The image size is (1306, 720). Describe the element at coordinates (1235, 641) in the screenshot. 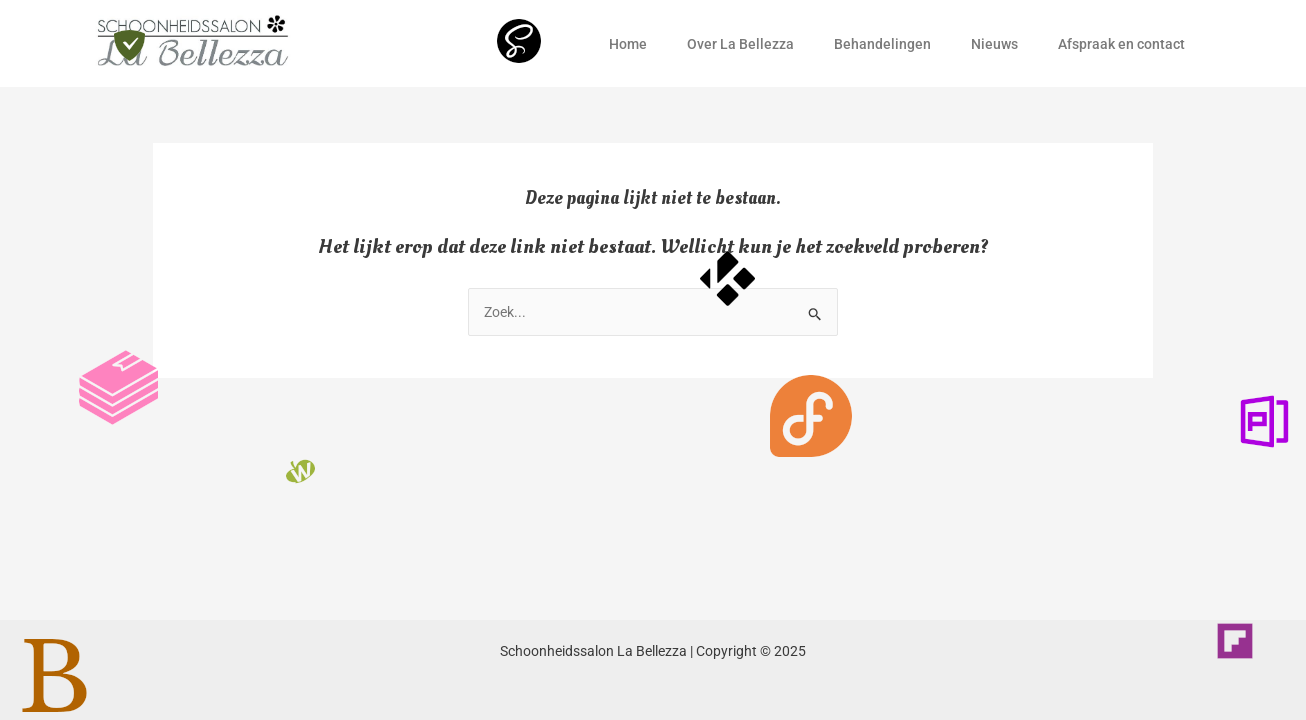

I see `open Flipboard app` at that location.